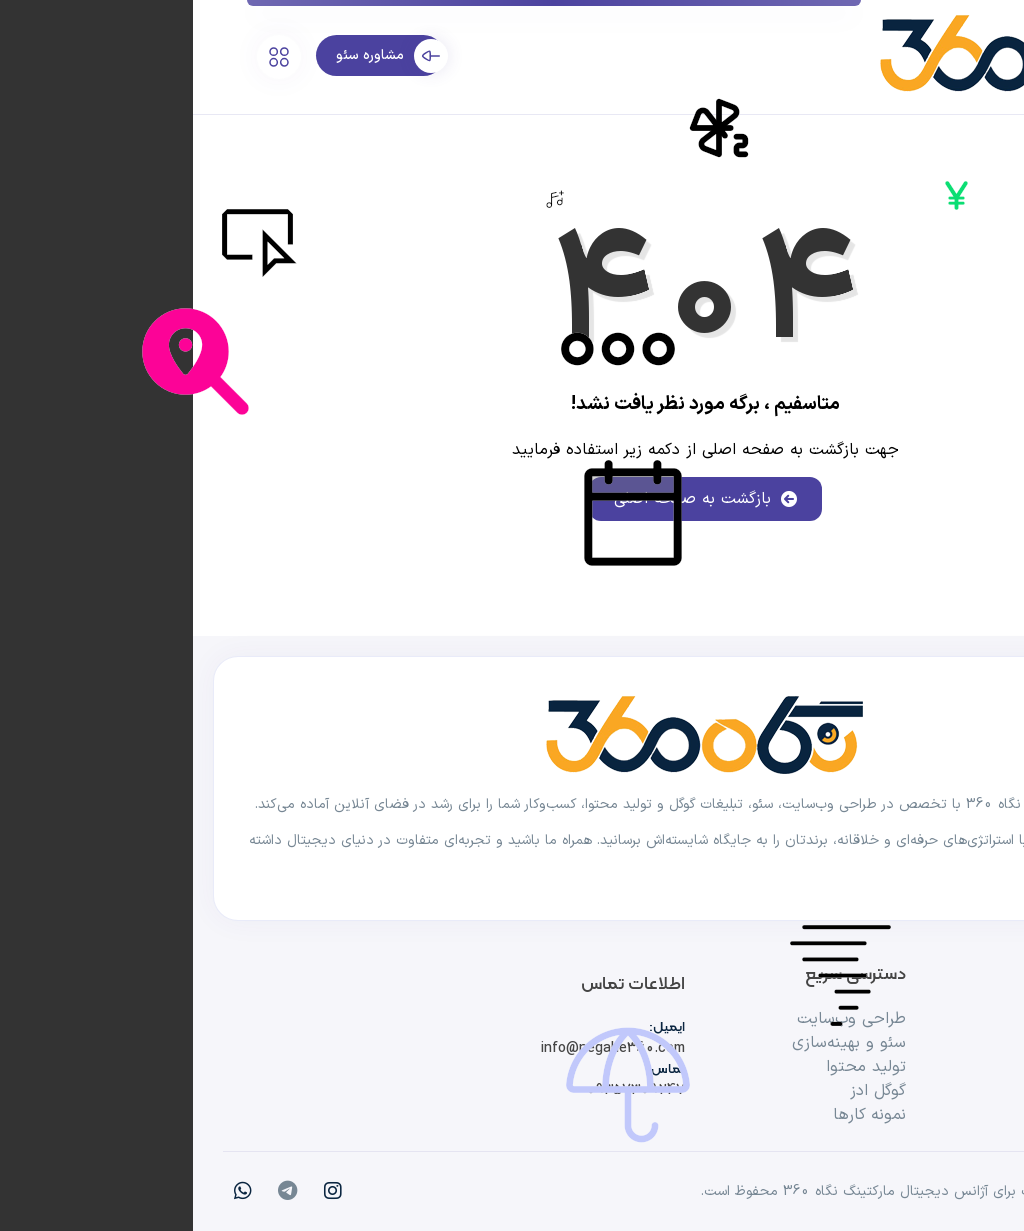 This screenshot has width=1024, height=1231. What do you see at coordinates (633, 517) in the screenshot?
I see `view or open calendar` at bounding box center [633, 517].